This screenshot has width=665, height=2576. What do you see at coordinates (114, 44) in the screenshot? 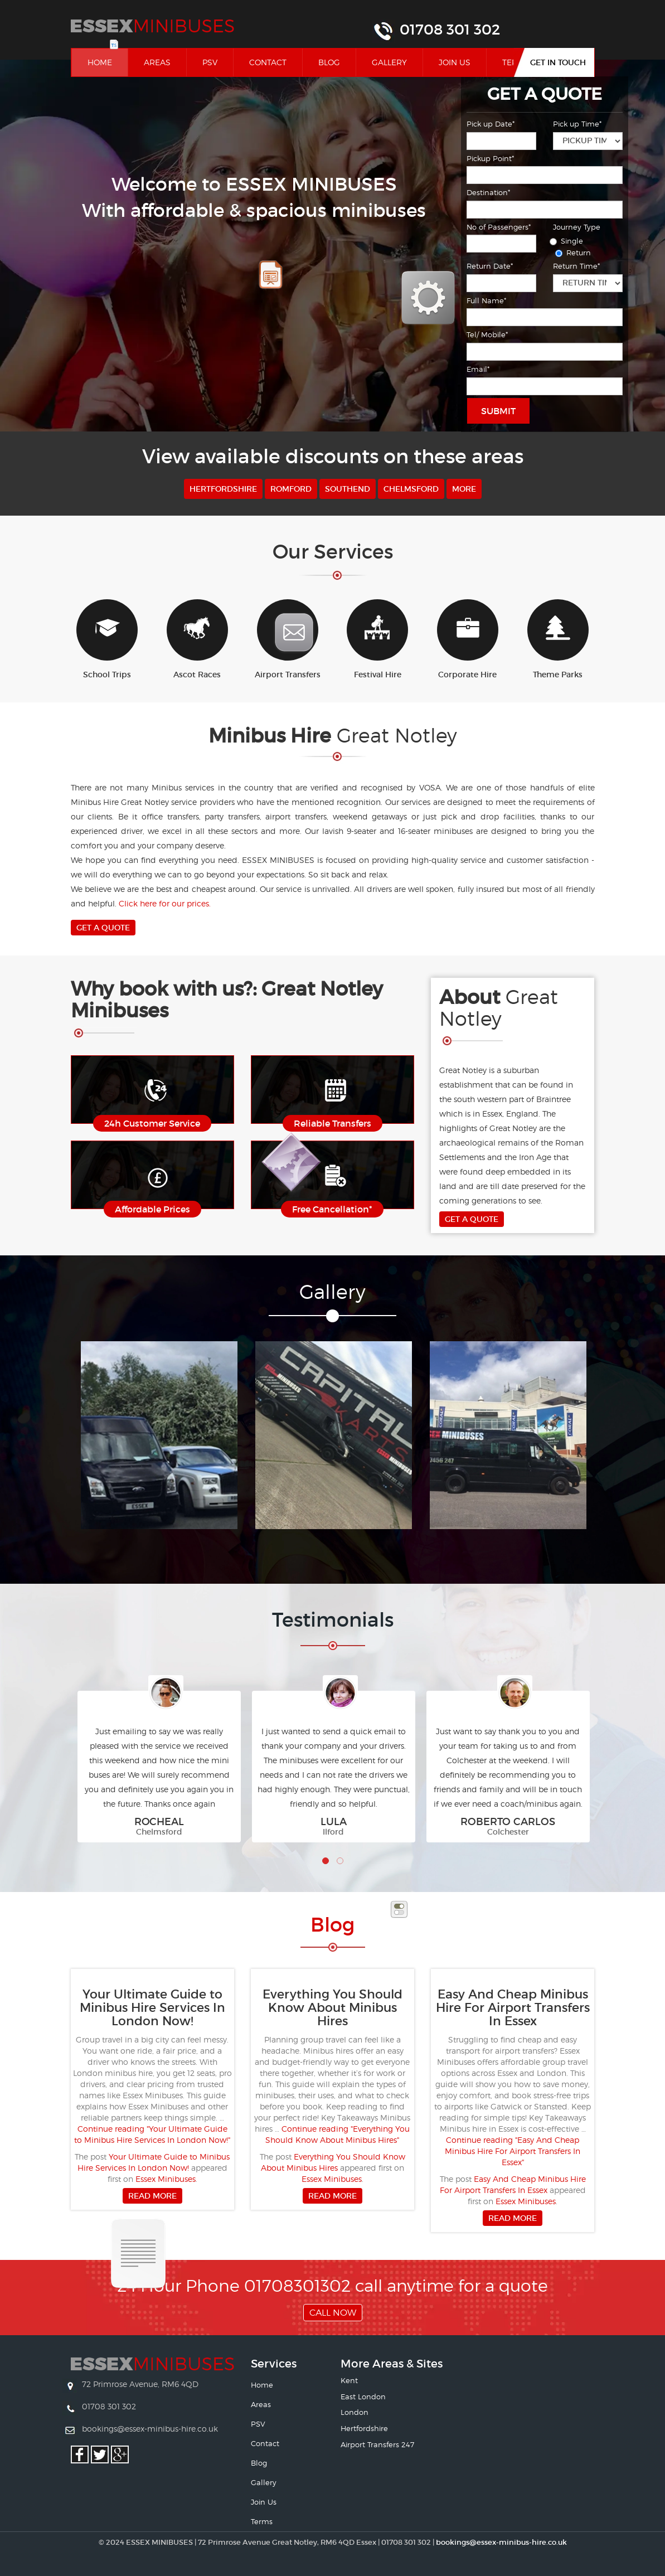
I see `a typescript source code file` at bounding box center [114, 44].